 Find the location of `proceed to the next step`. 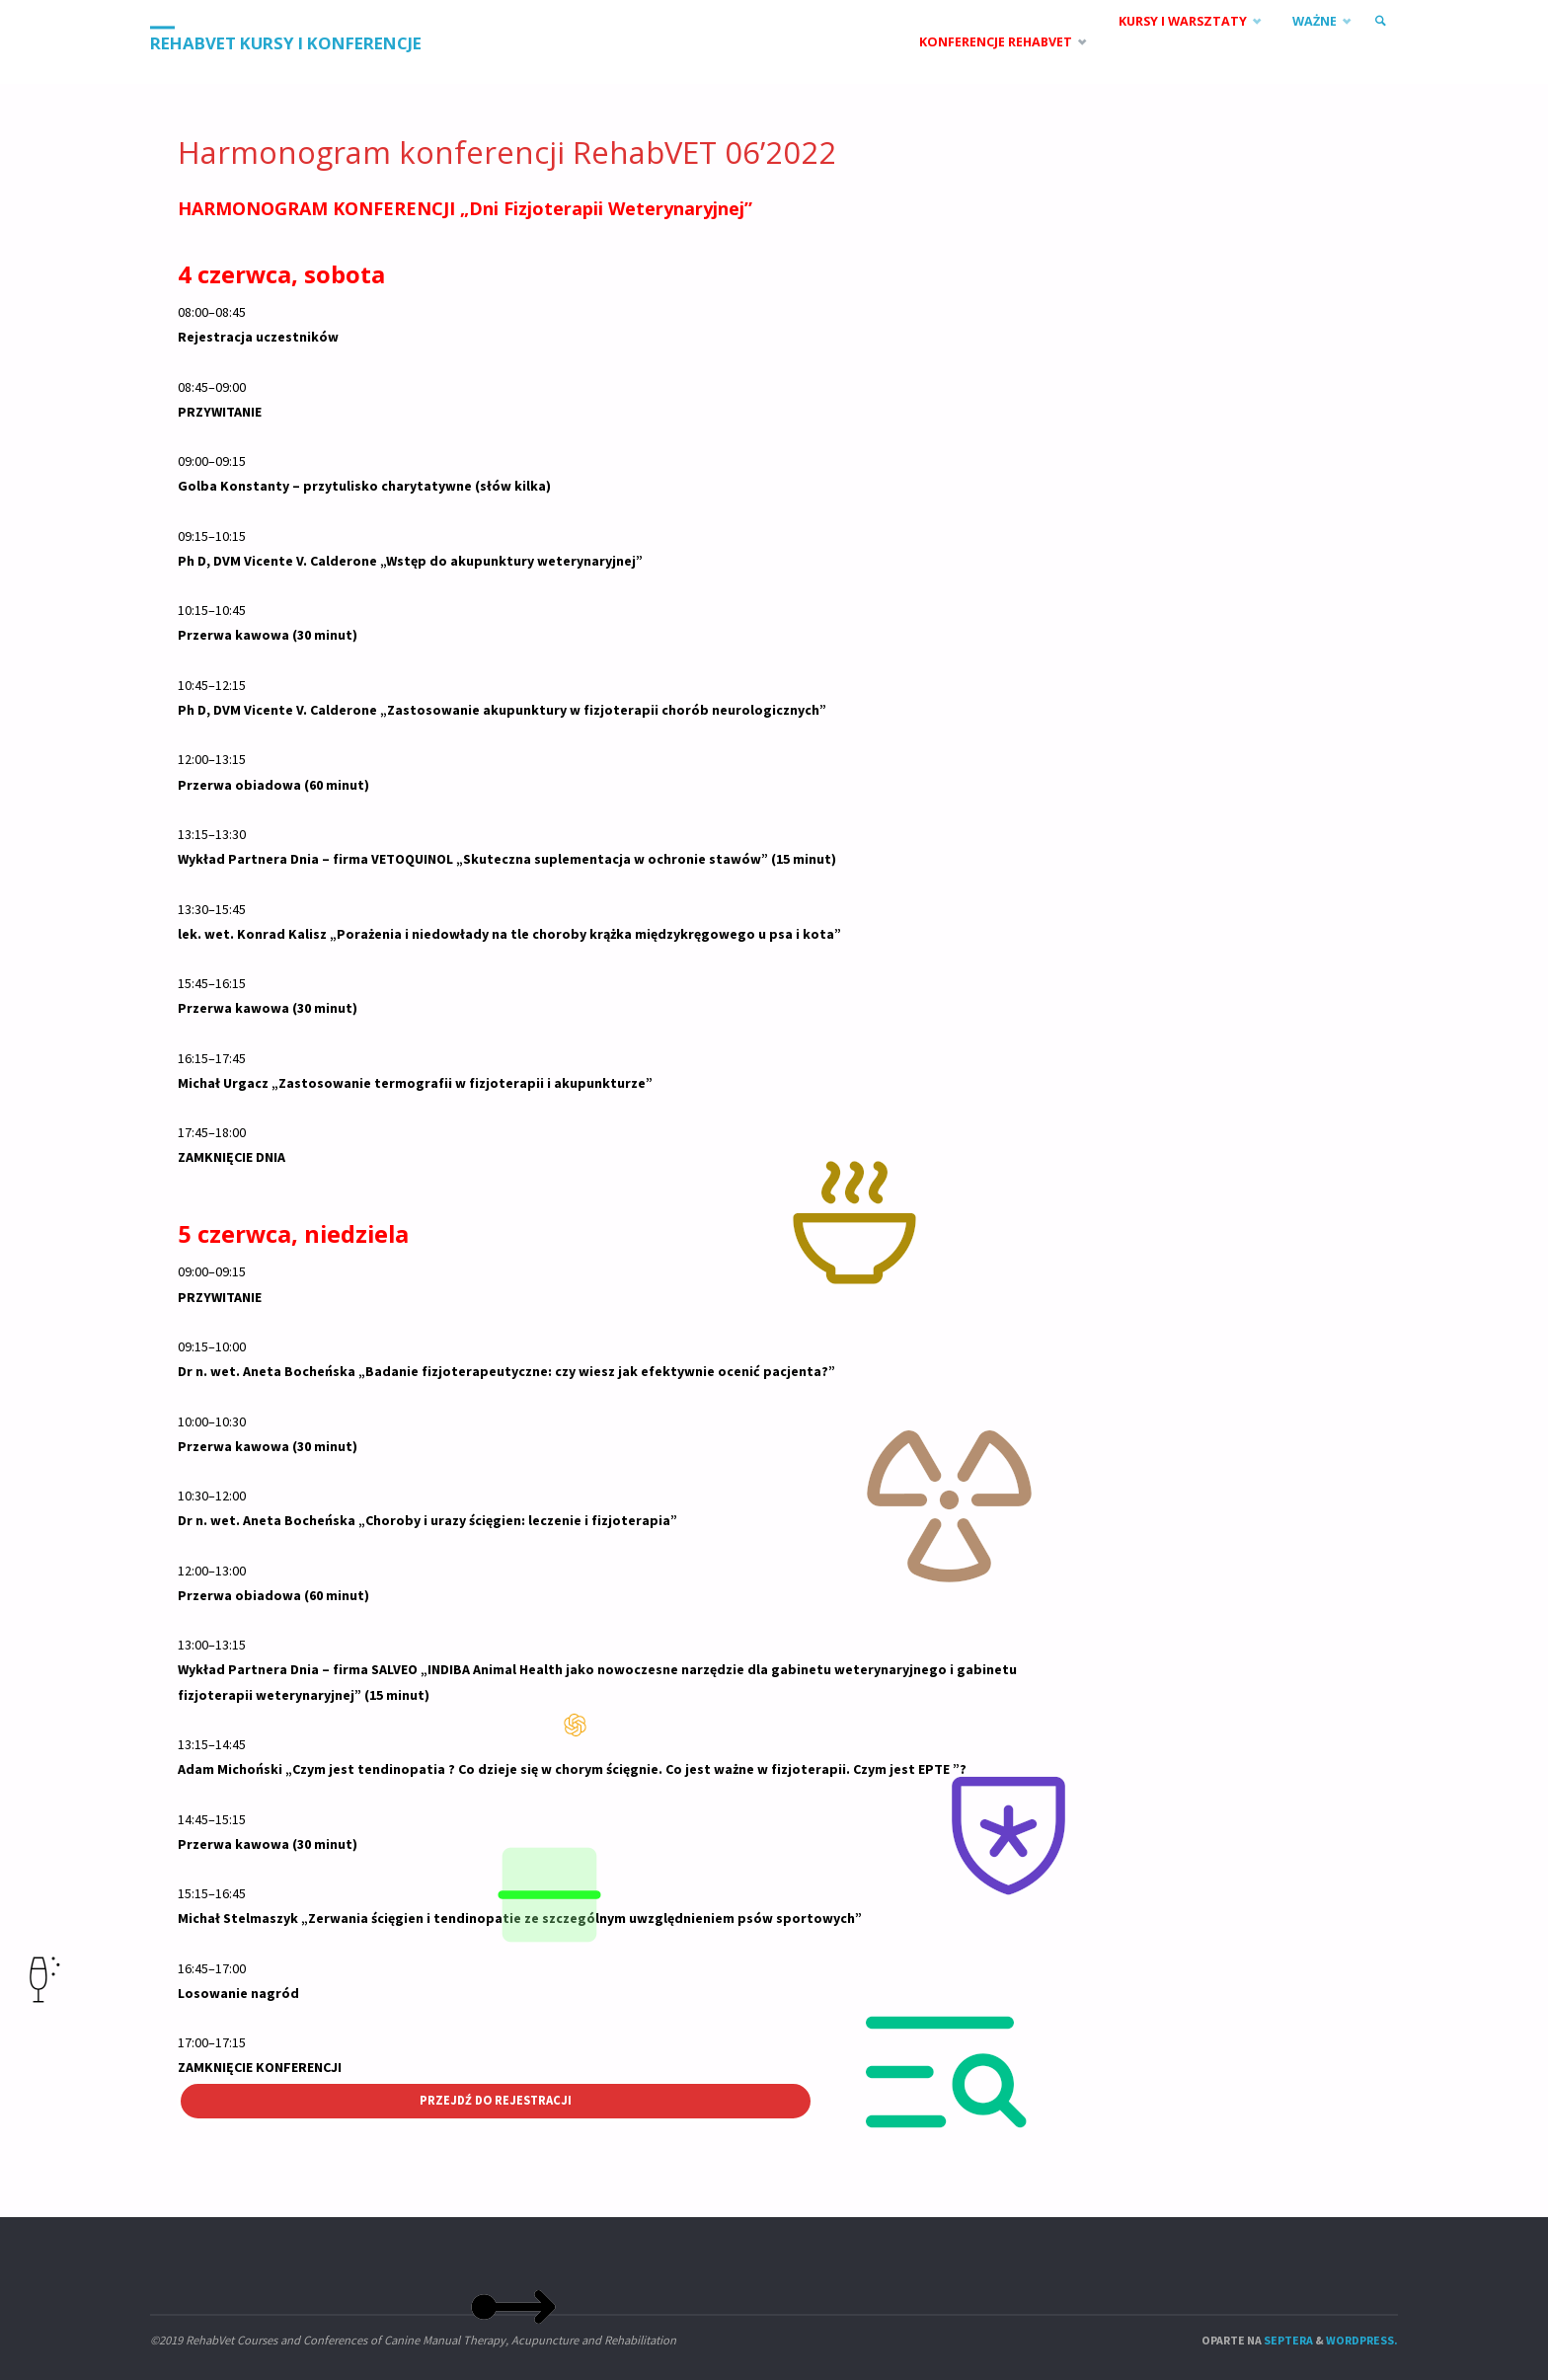

proceed to the next step is located at coordinates (513, 2307).